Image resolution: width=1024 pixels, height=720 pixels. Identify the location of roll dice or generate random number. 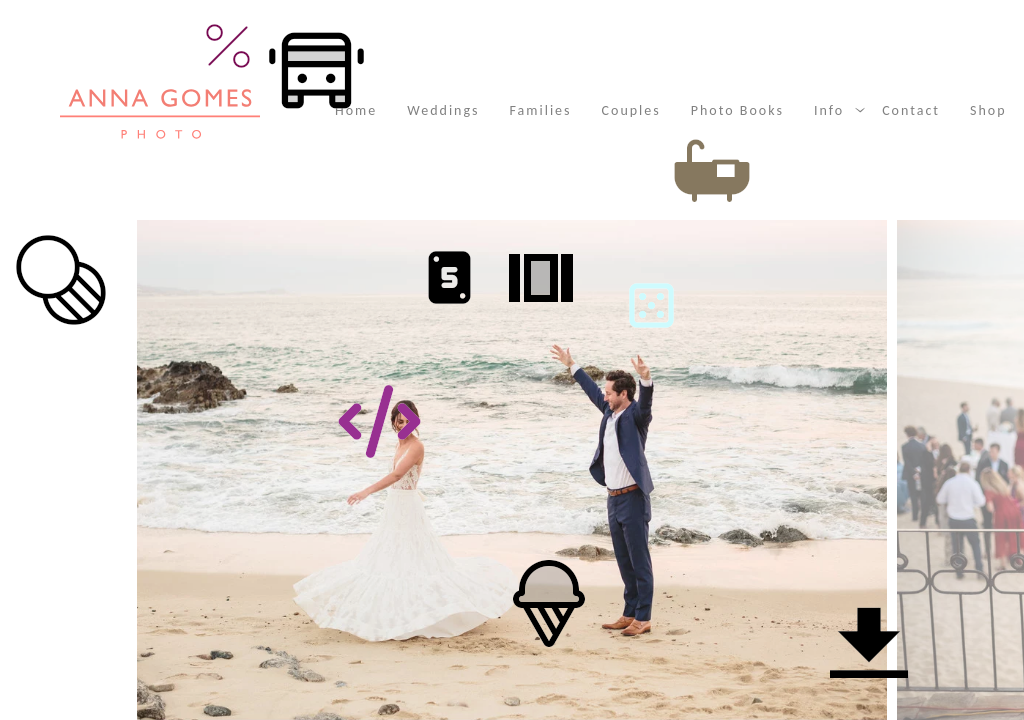
(651, 305).